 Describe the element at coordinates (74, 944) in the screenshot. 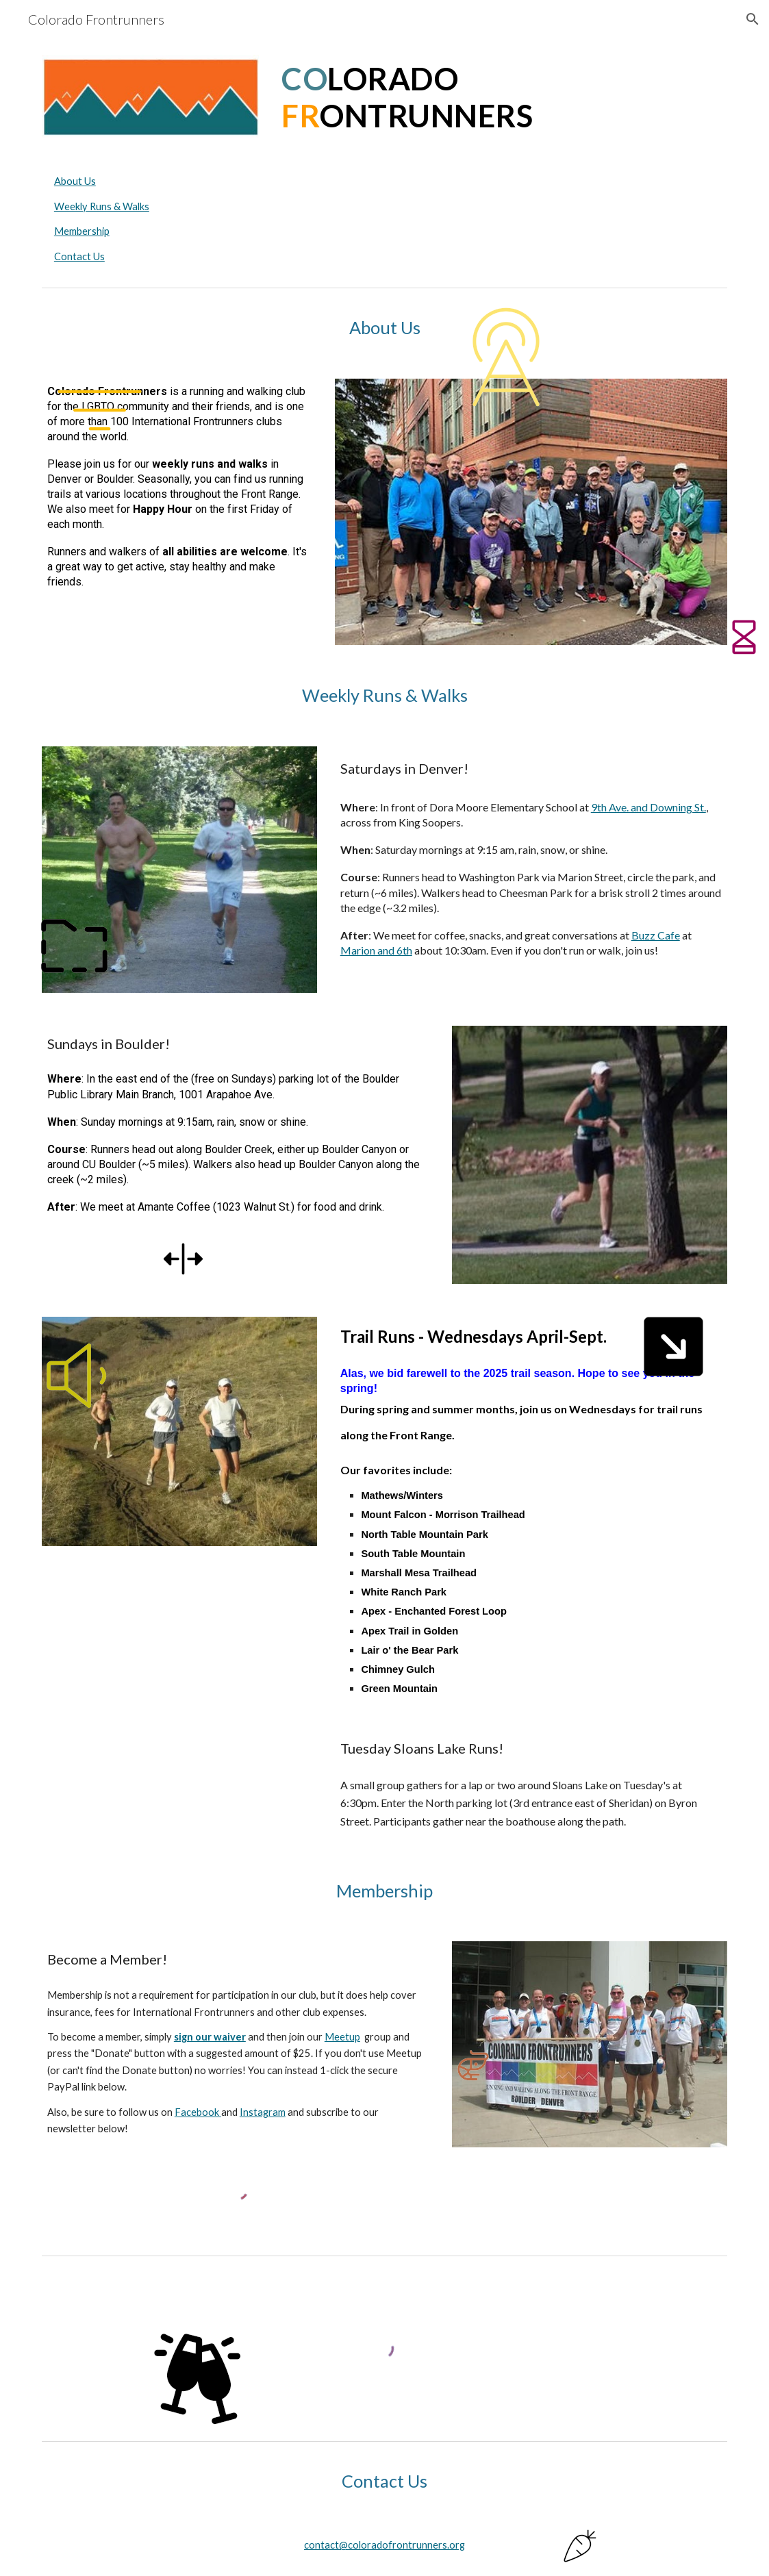

I see `create a new folder` at that location.